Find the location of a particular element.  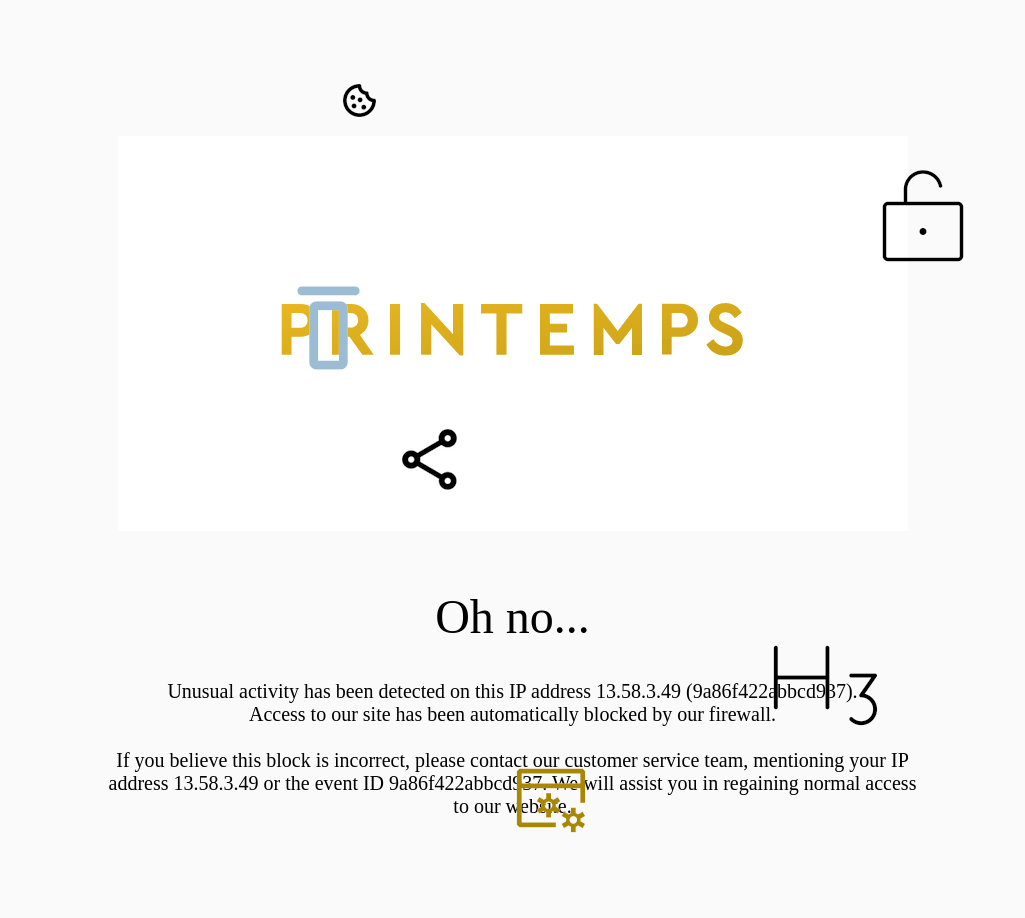

align selected element to the top is located at coordinates (328, 326).